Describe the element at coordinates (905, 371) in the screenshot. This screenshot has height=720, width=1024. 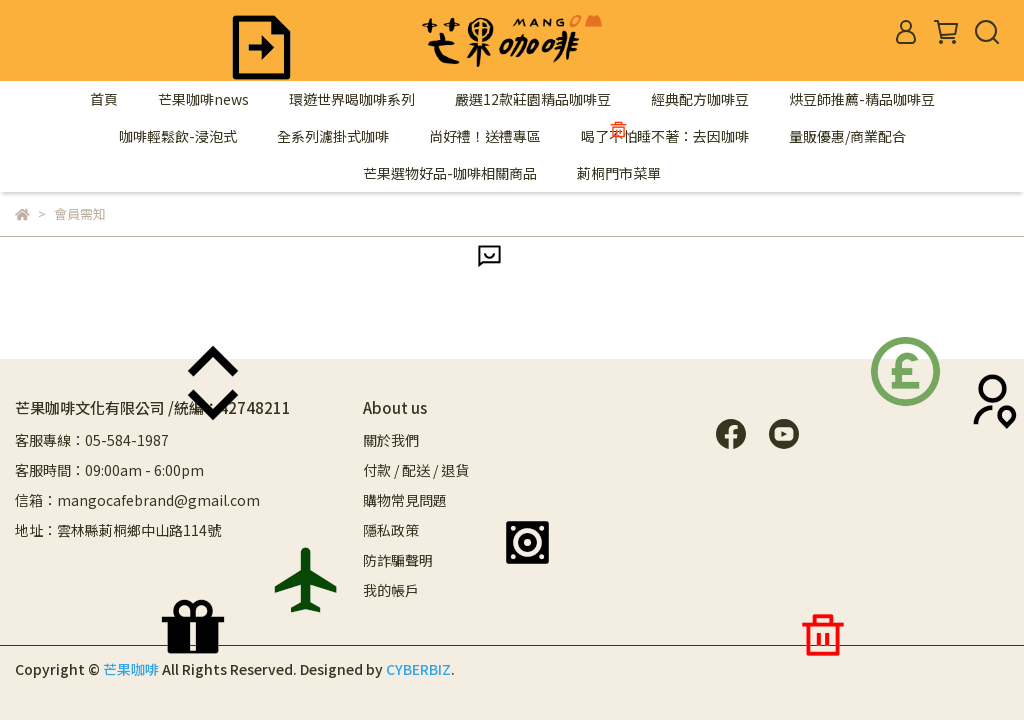
I see `view balance in british pounds` at that location.